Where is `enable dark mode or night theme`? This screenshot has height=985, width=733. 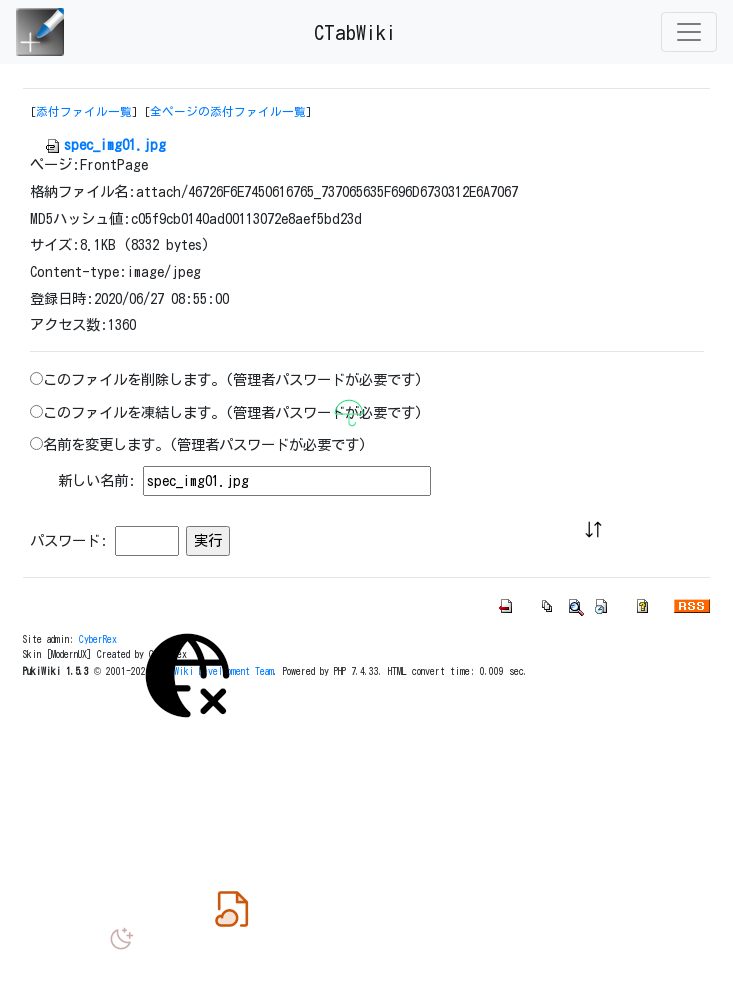
enable dark mode or night theme is located at coordinates (121, 939).